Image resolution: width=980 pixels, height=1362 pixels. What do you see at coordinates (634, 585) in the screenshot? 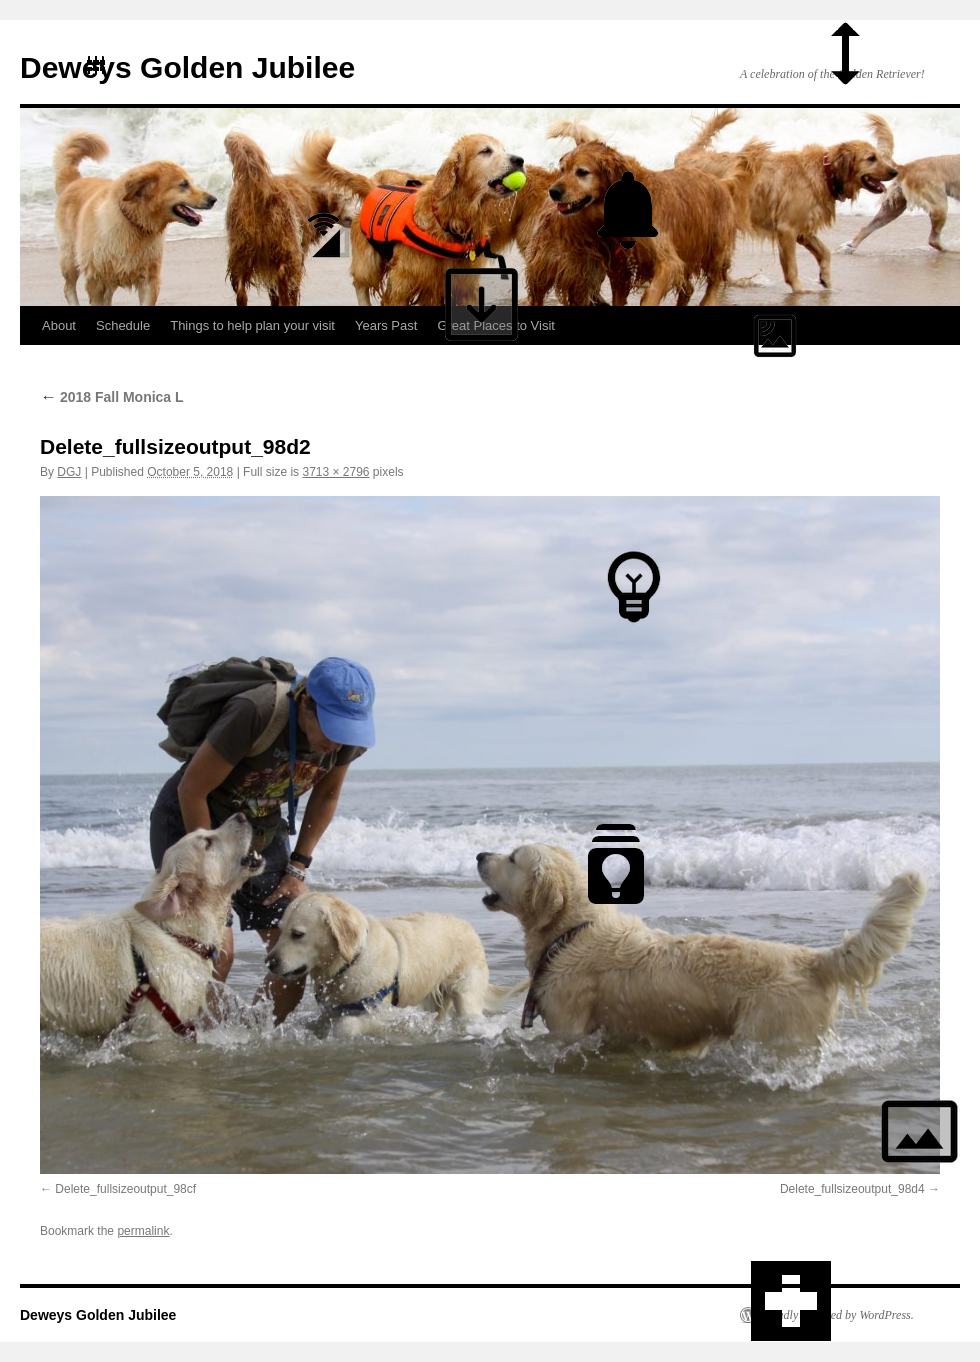
I see `access tips or helpful suggestions` at bounding box center [634, 585].